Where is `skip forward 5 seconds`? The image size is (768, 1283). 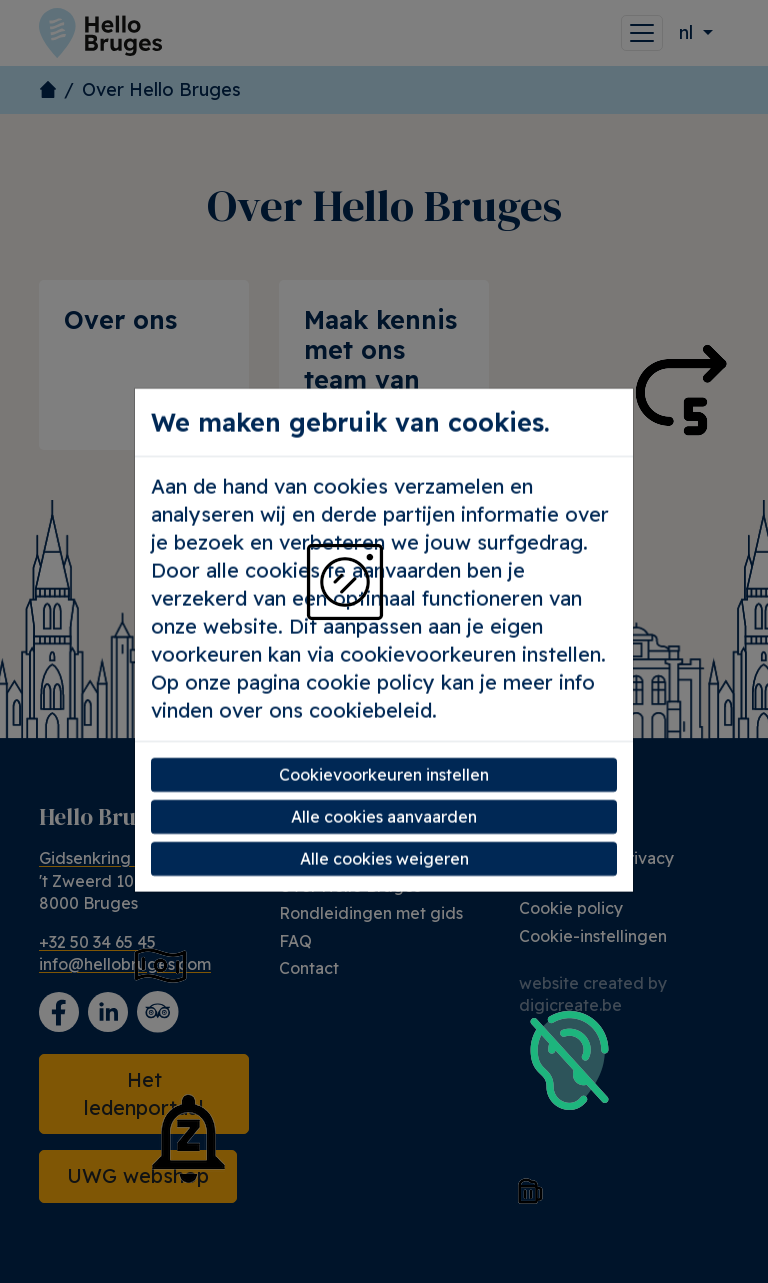
skip forward 5 seconds is located at coordinates (683, 392).